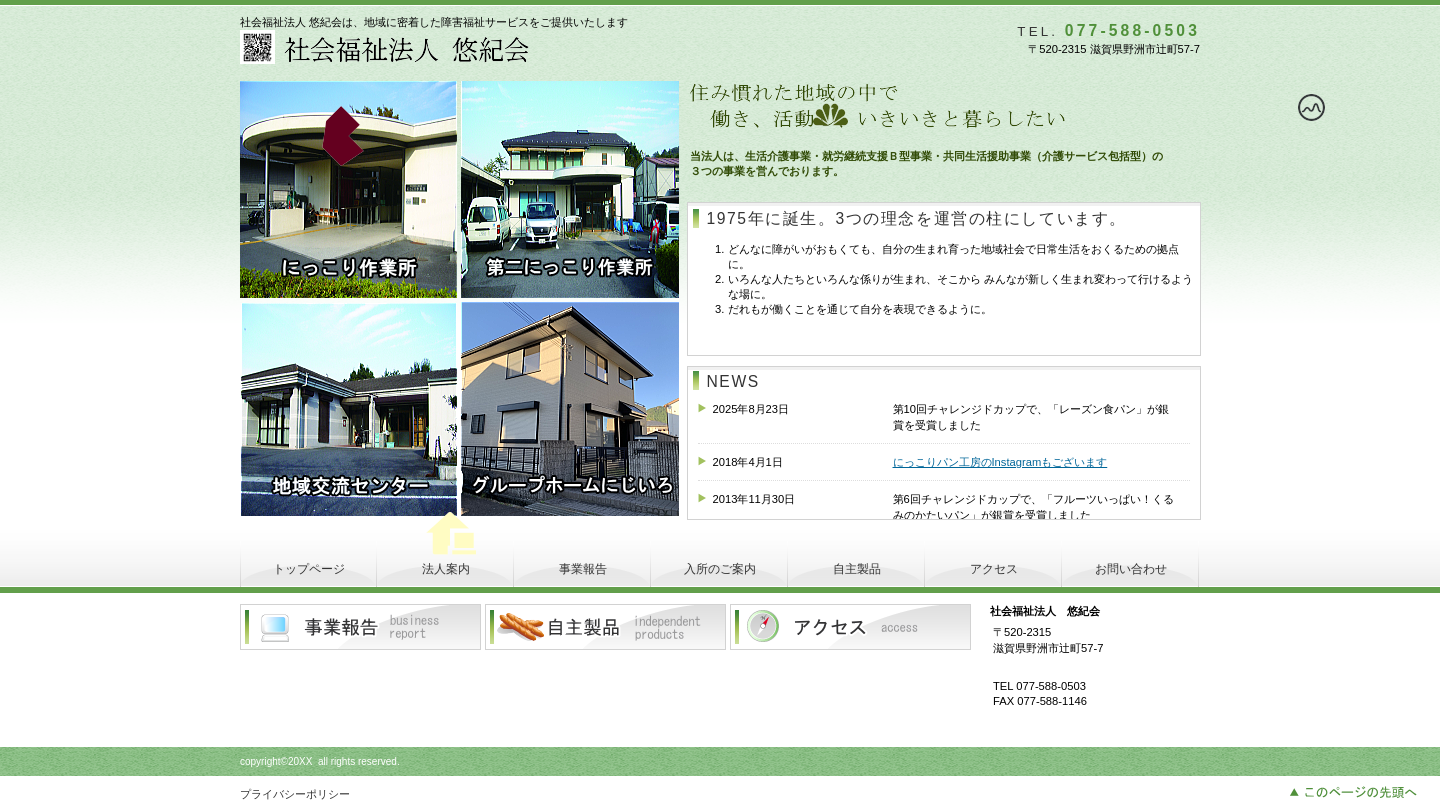 The height and width of the screenshot is (808, 1440). What do you see at coordinates (343, 136) in the screenshot?
I see `bulma CSS framework logo` at bounding box center [343, 136].